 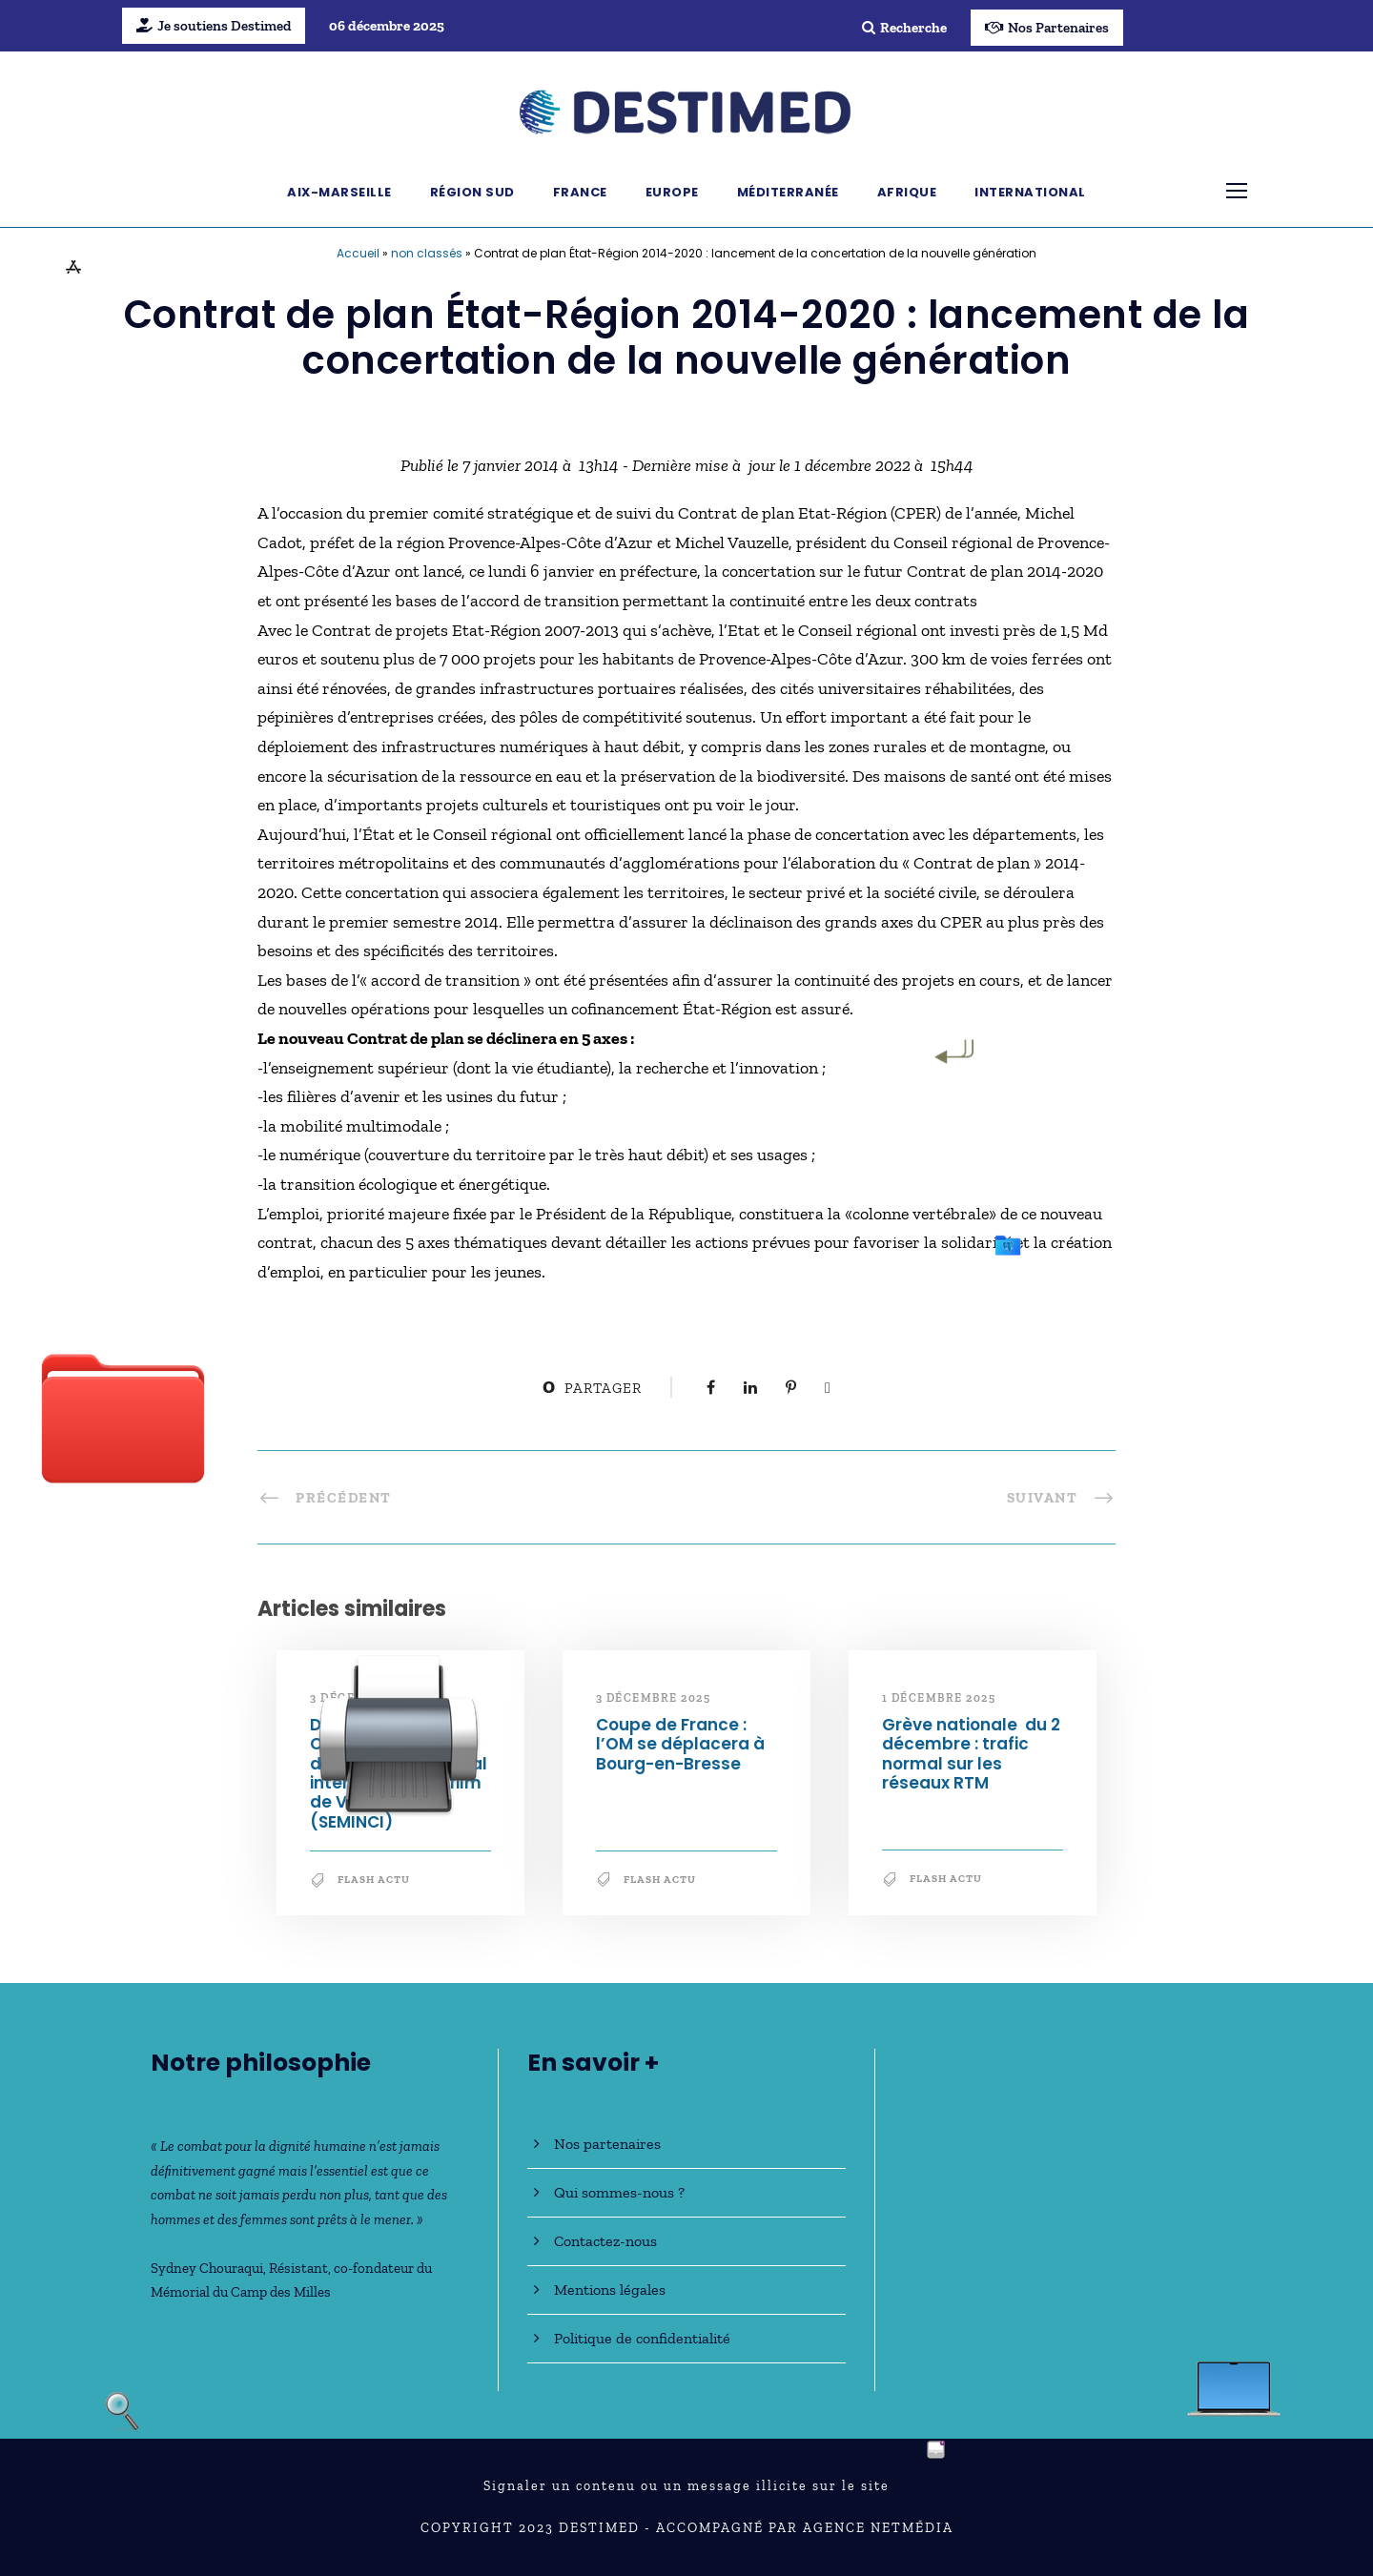 I want to click on reply to all recipients of an email, so click(x=953, y=1049).